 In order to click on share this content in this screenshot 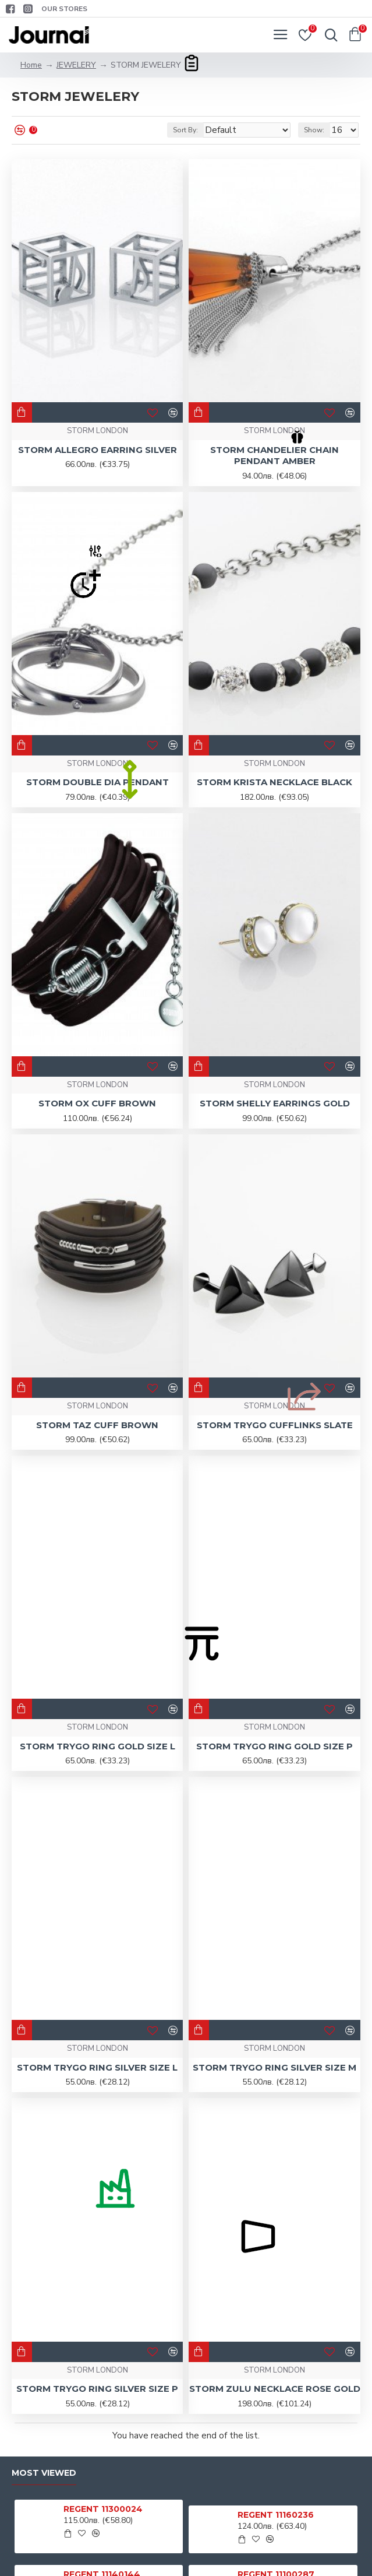, I will do `click(304, 1395)`.